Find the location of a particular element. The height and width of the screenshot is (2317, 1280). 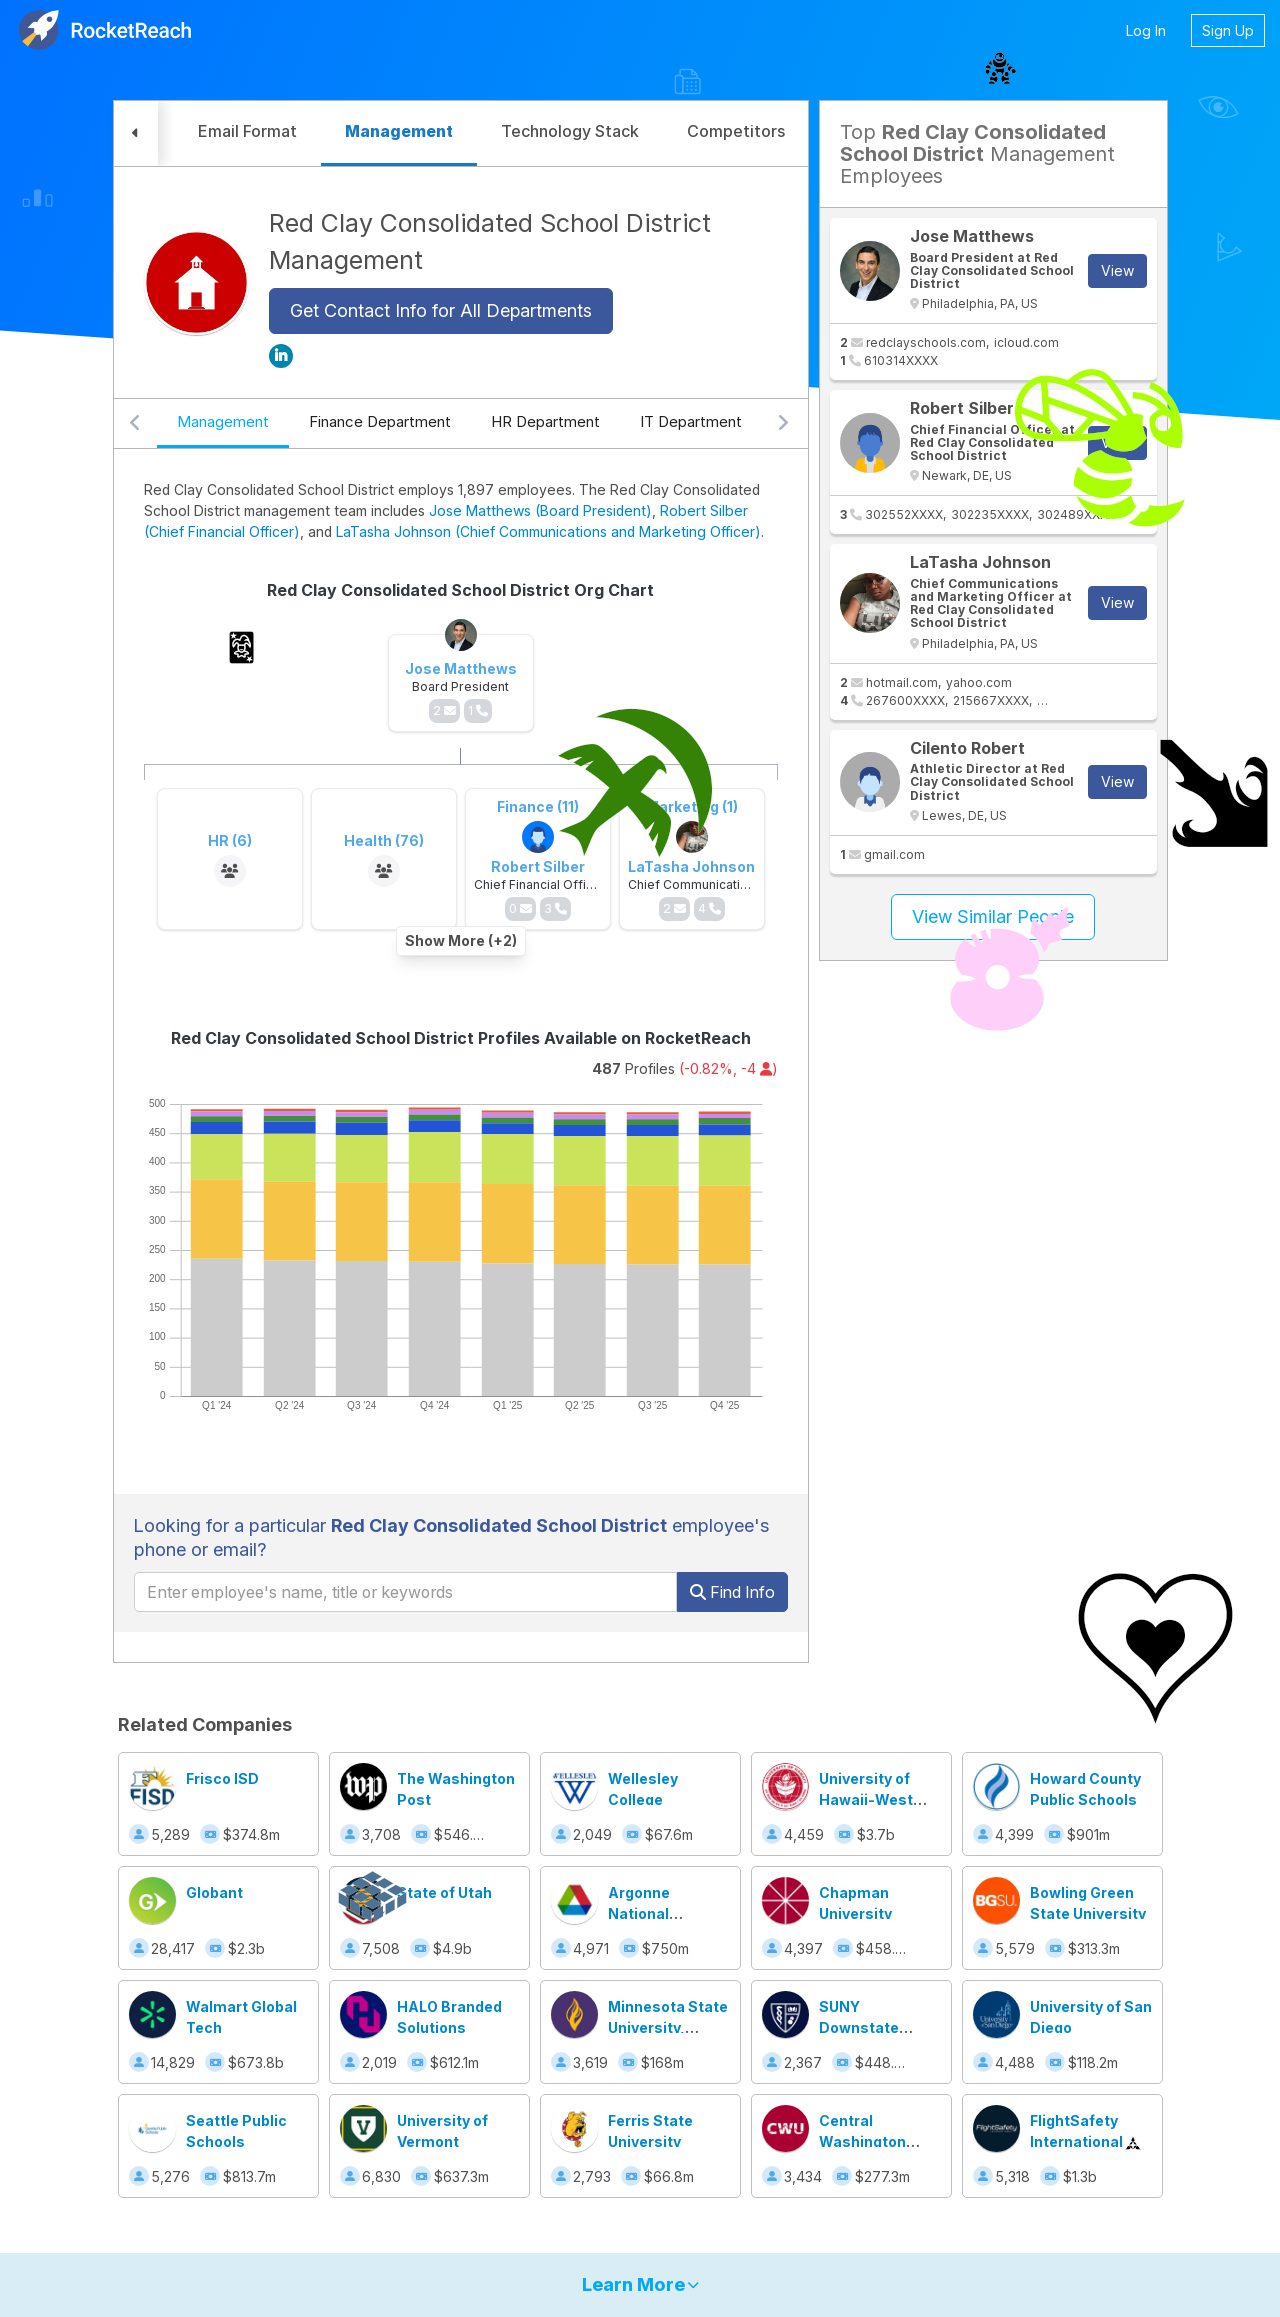

poppy flower icon for remembrance or memorial features is located at coordinates (1010, 969).